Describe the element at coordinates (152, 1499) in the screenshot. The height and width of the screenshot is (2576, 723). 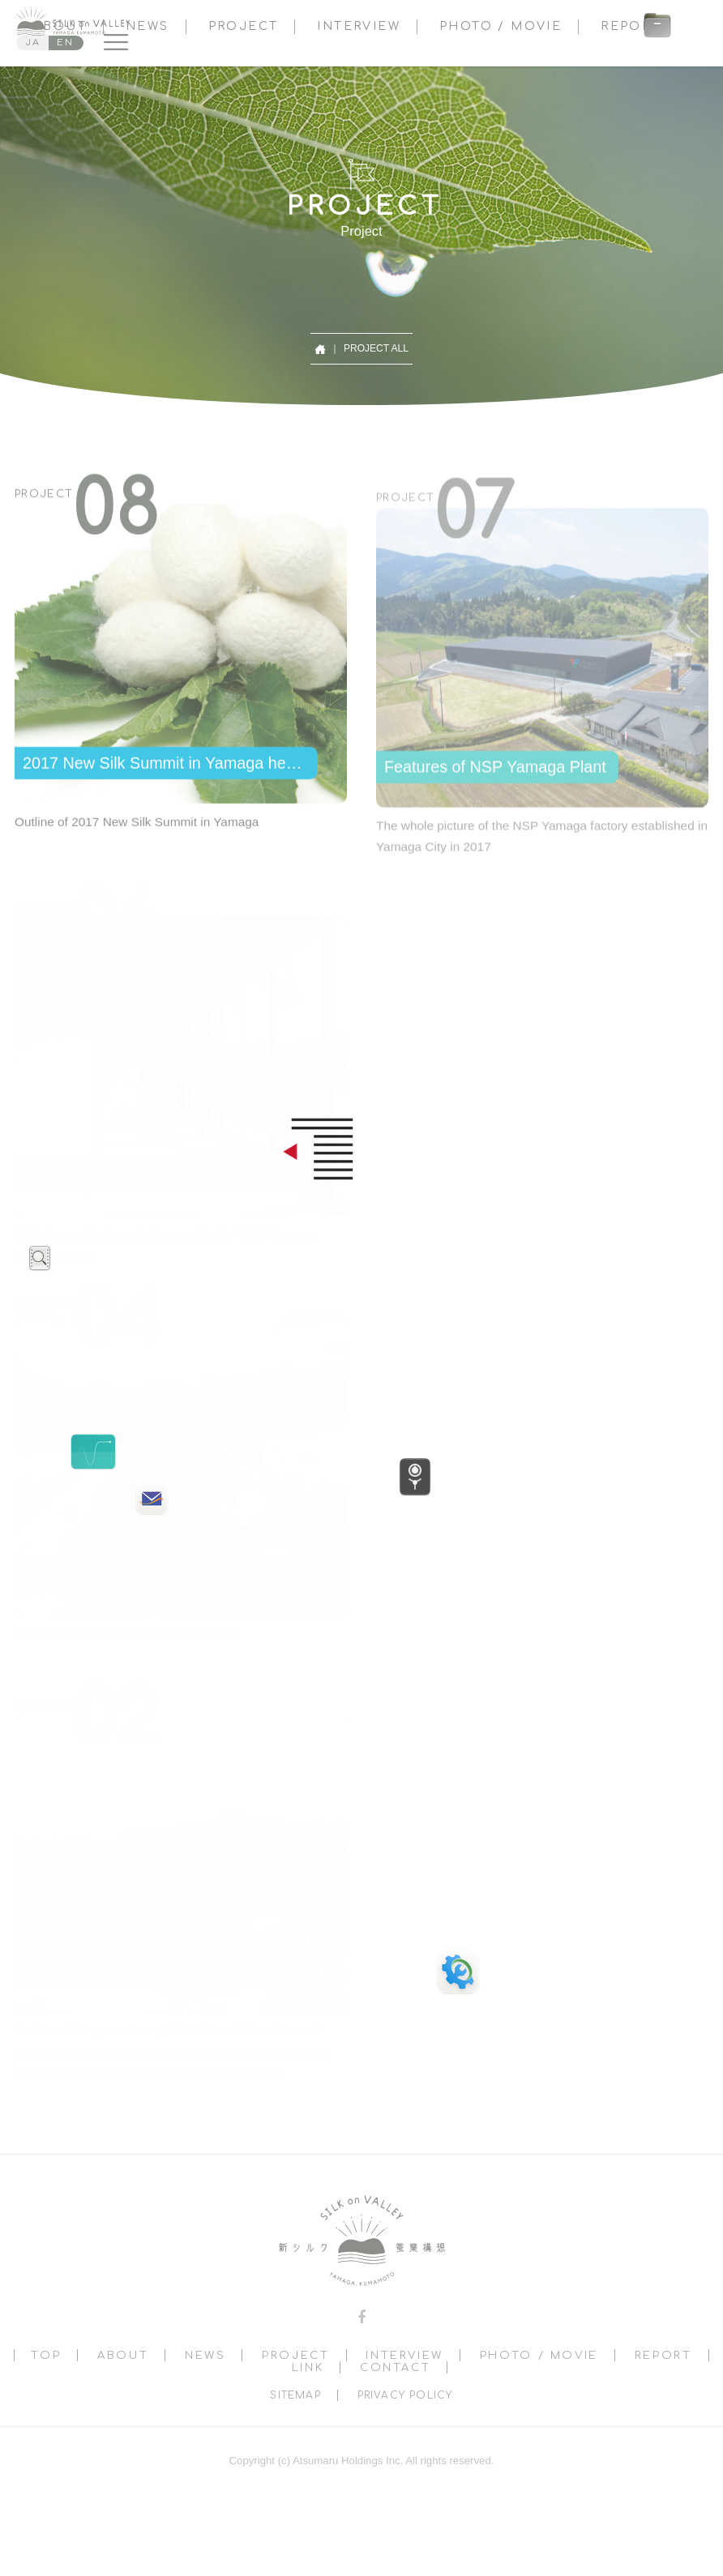
I see `open fastmail email app` at that location.